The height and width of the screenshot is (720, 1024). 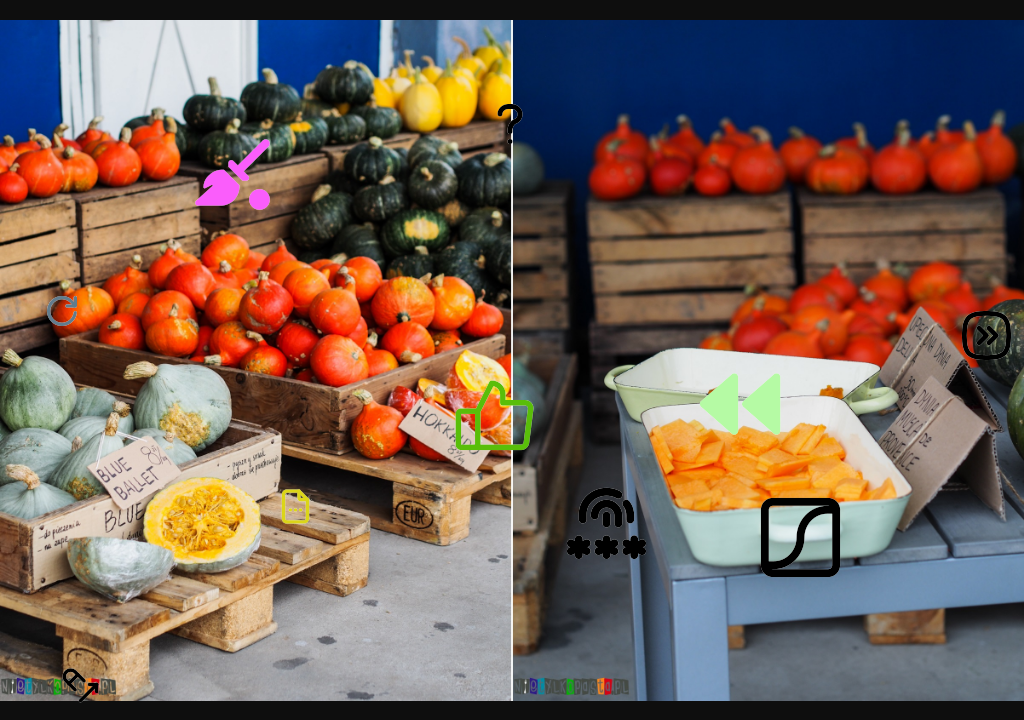 What do you see at coordinates (80, 684) in the screenshot?
I see `change text orientation or direction` at bounding box center [80, 684].